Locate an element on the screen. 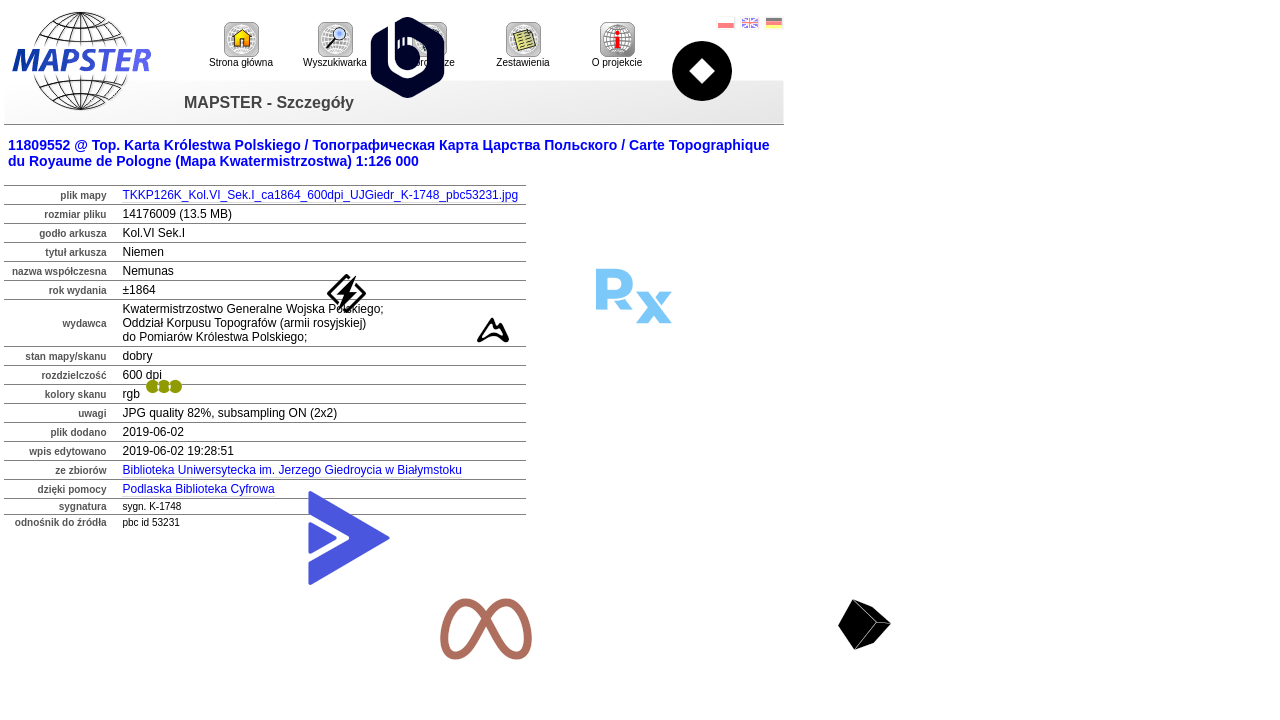 This screenshot has width=1280, height=720. open beekeeper studio database management app is located at coordinates (407, 57).